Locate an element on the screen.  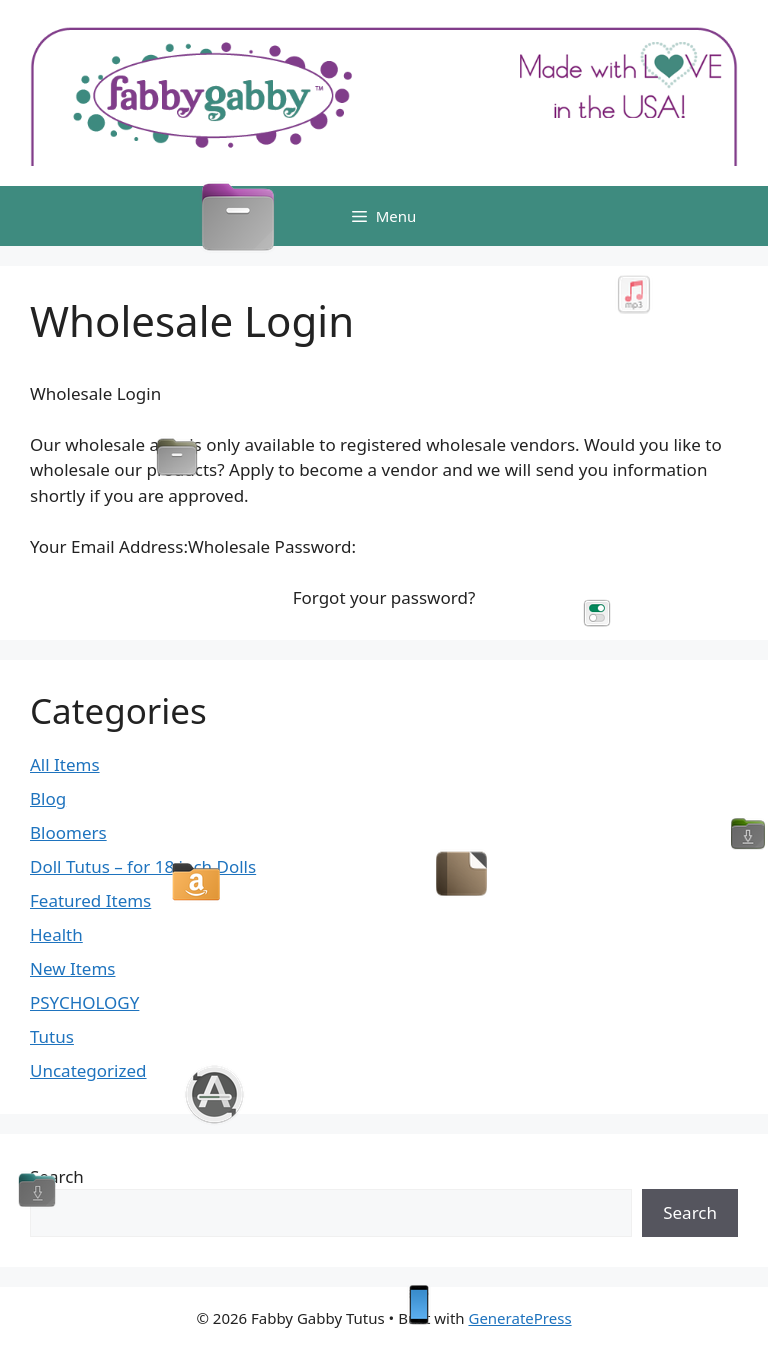
open desktop preferences and settings is located at coordinates (597, 613).